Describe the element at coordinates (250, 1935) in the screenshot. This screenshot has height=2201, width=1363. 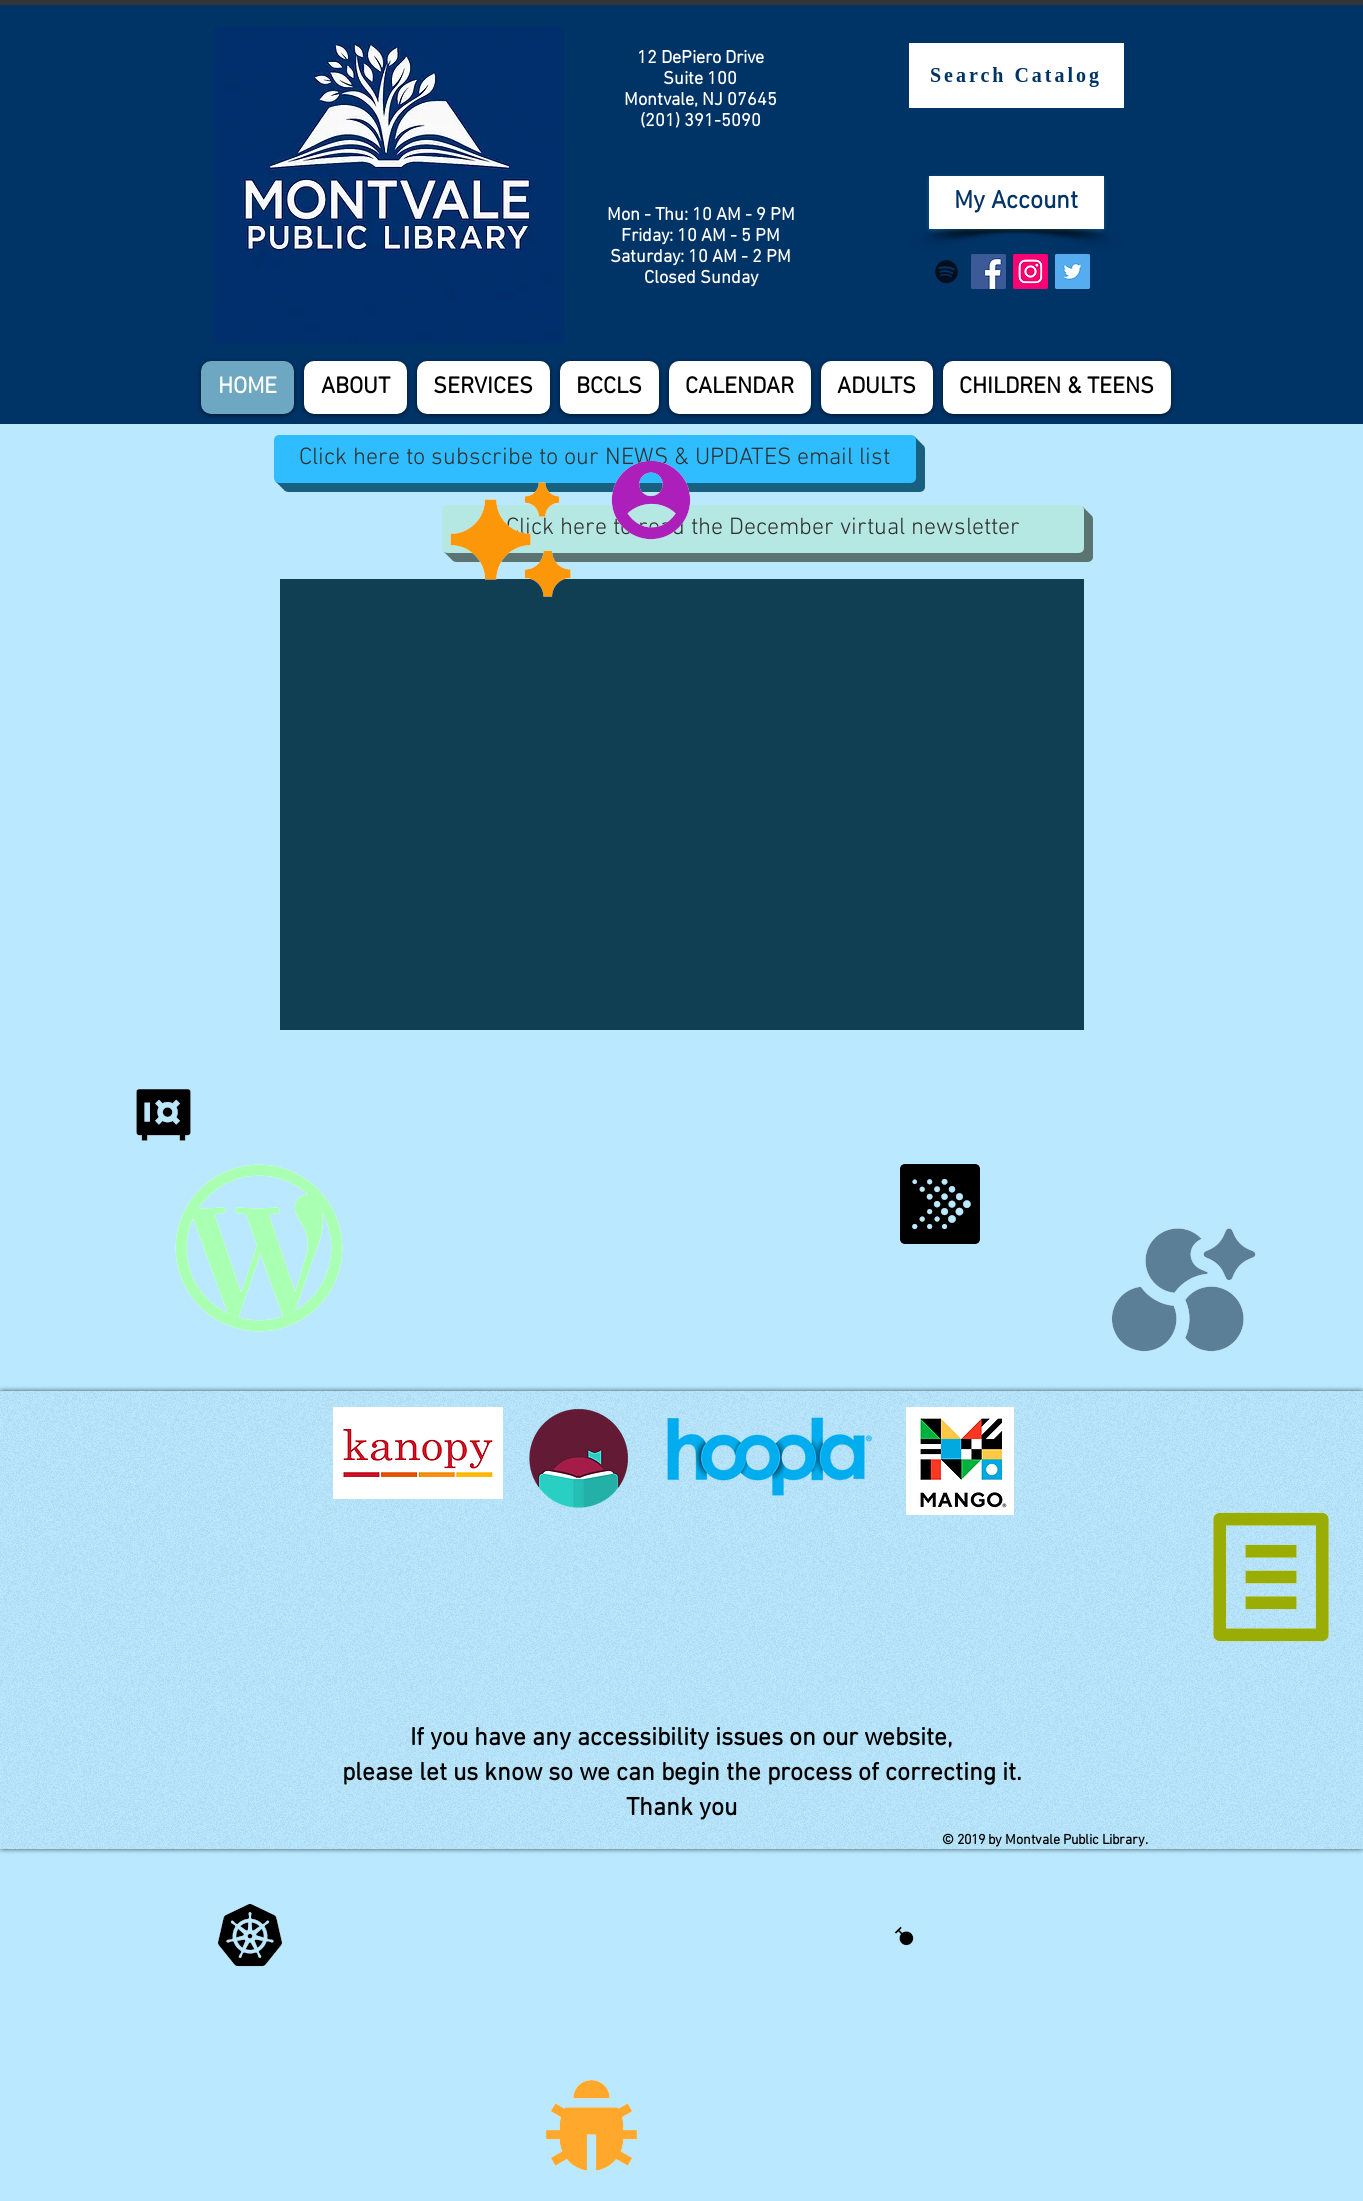
I see `kubernetes container orchestration platform logo` at that location.